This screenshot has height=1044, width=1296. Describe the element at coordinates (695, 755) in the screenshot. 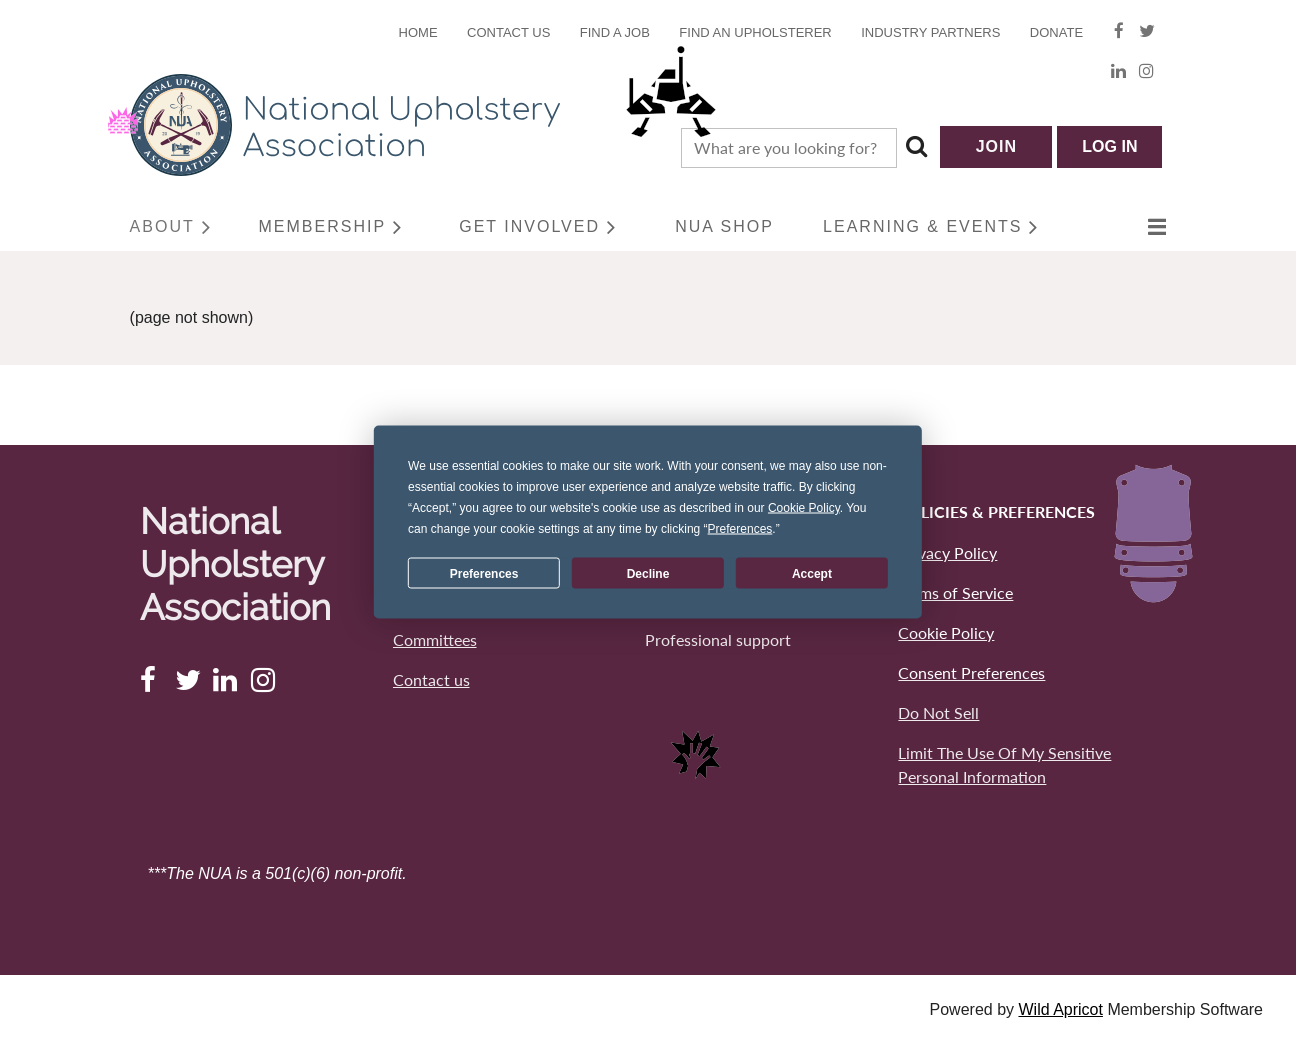

I see `give a high-five or celebrate with another player` at that location.